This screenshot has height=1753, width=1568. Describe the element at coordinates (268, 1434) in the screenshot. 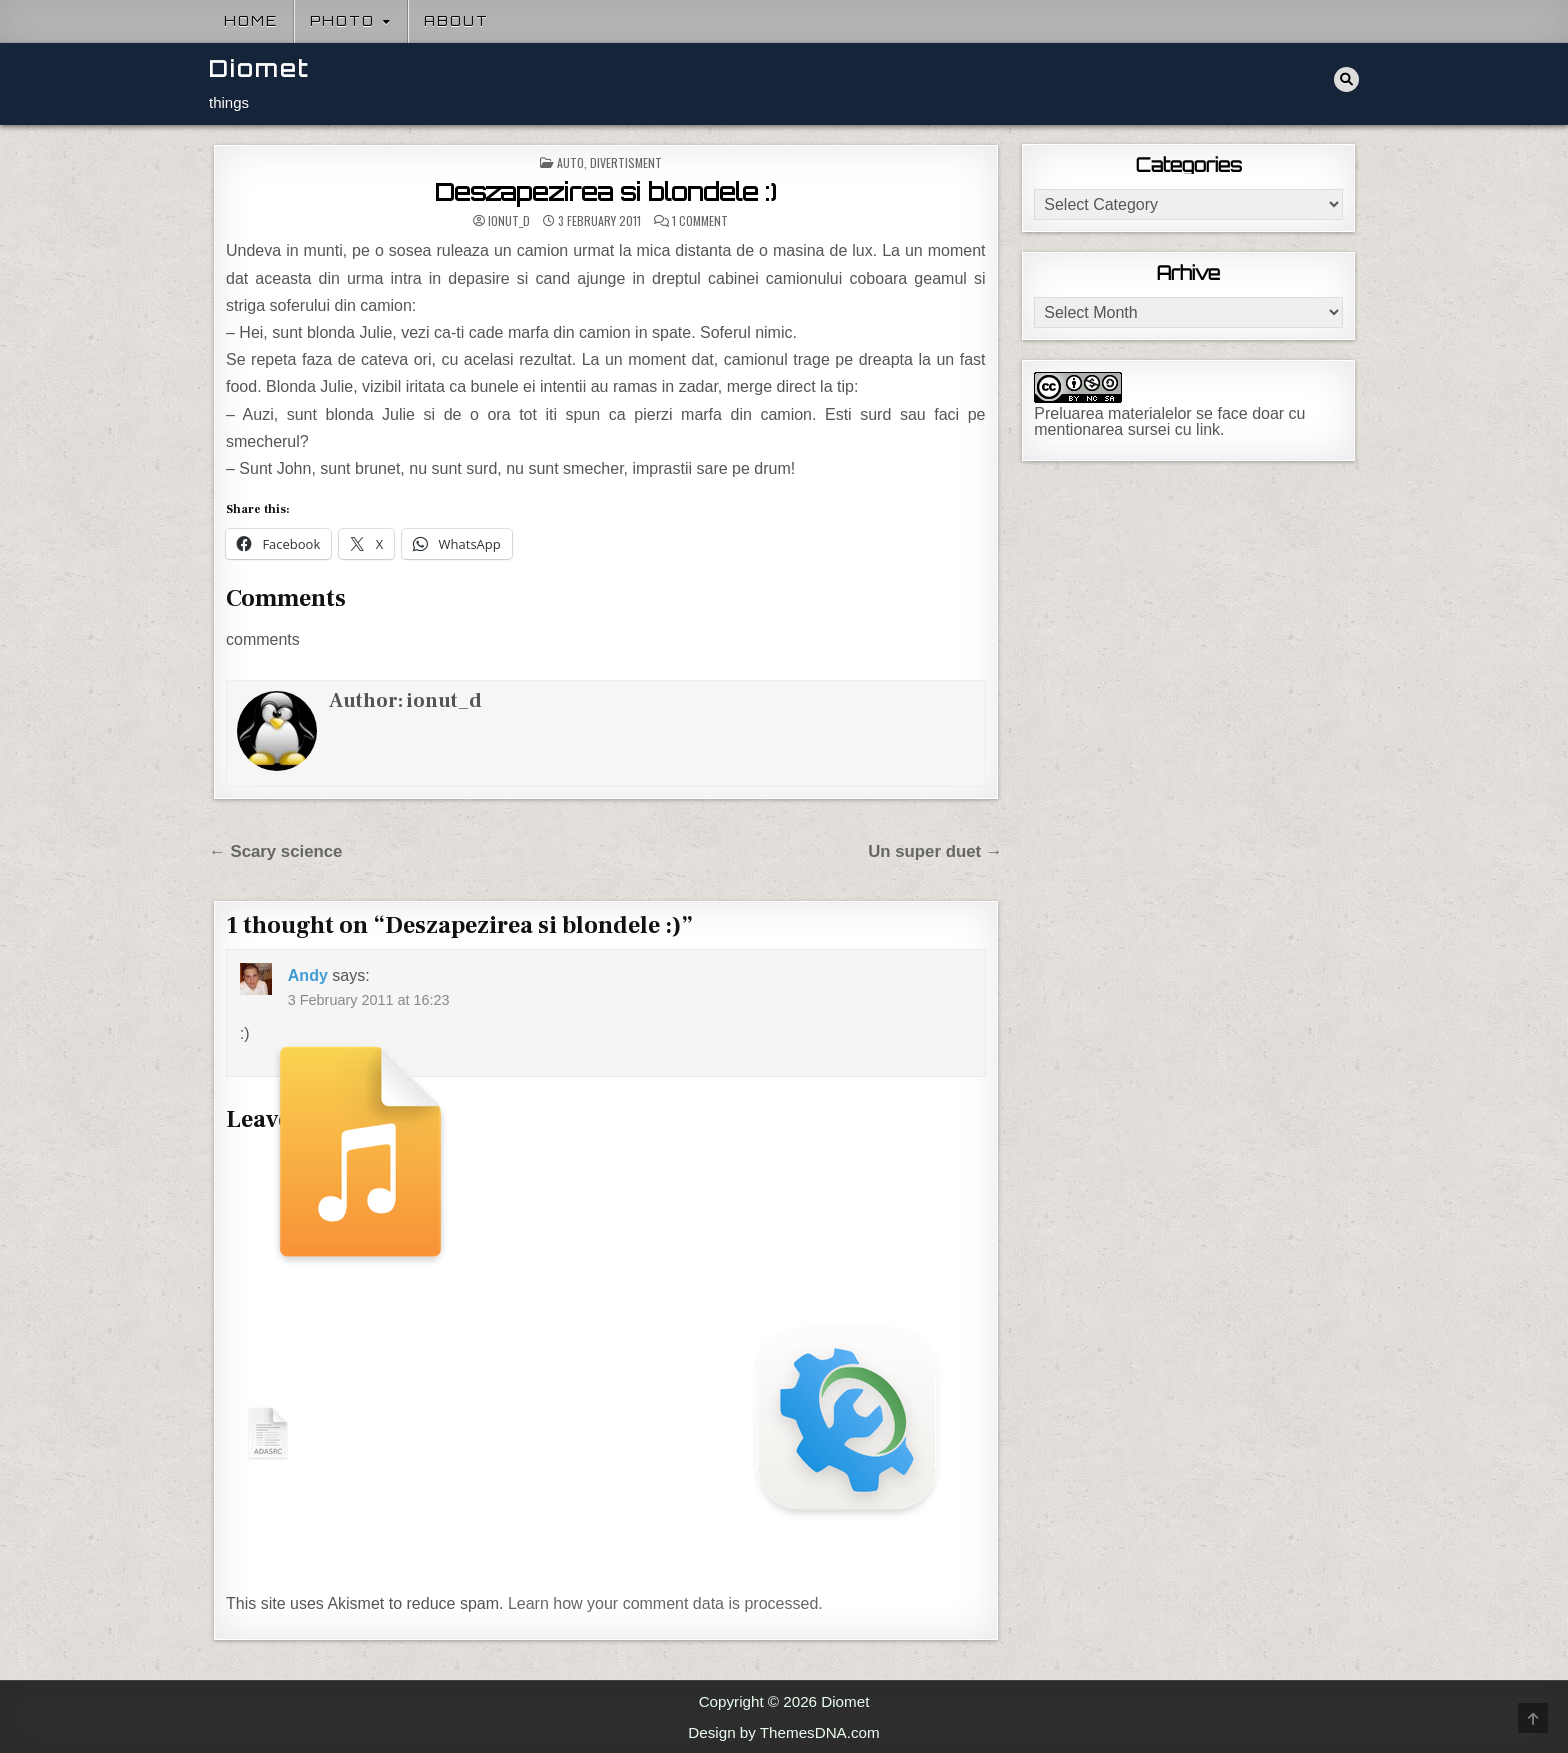

I see `ada source code file` at that location.